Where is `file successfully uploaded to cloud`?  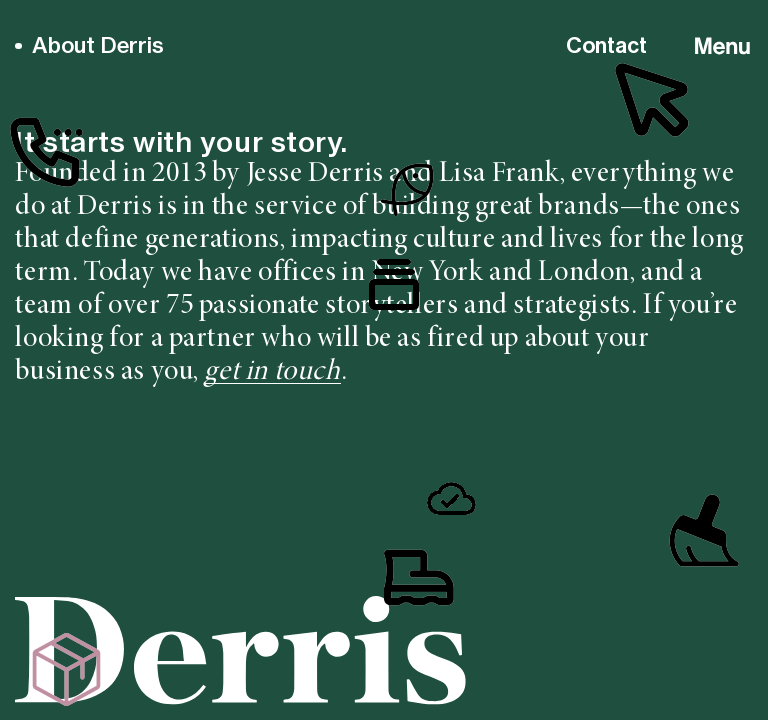
file successfully uploaded to cloud is located at coordinates (451, 498).